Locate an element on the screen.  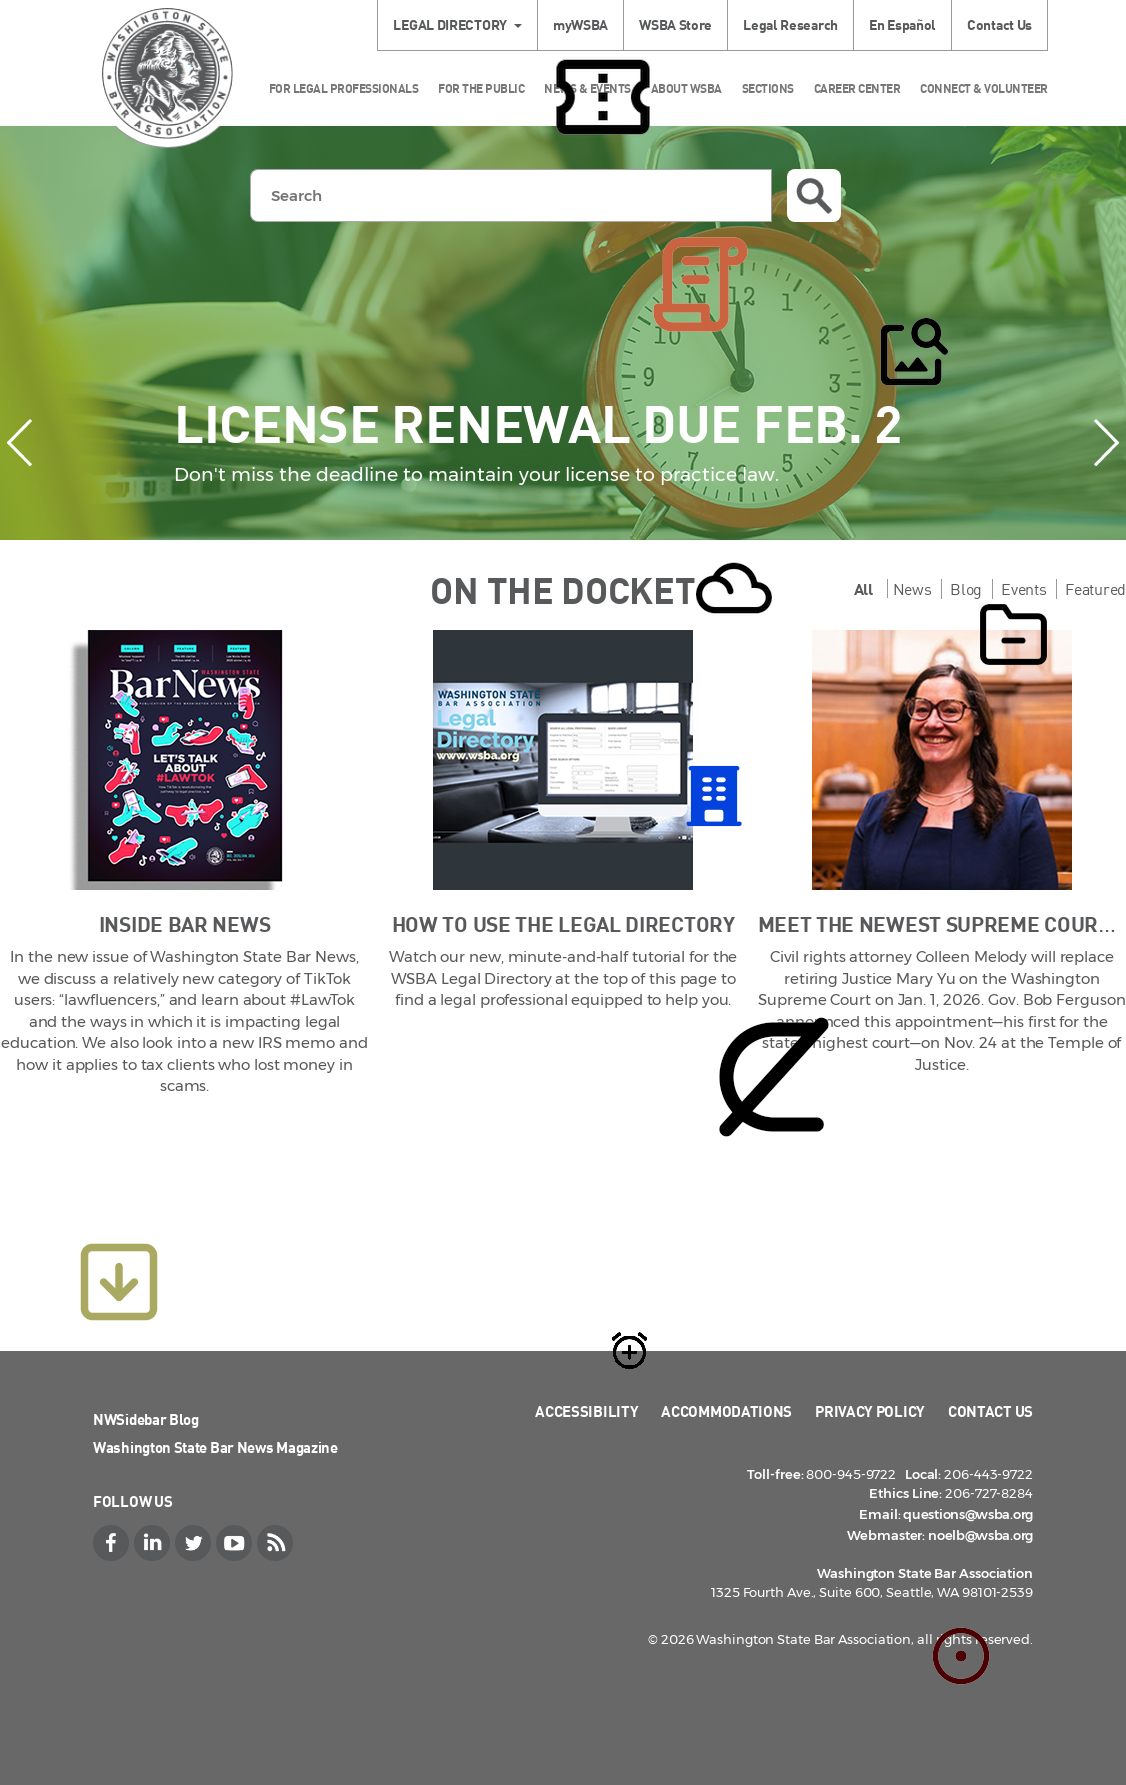
view office or workplace information is located at coordinates (714, 796).